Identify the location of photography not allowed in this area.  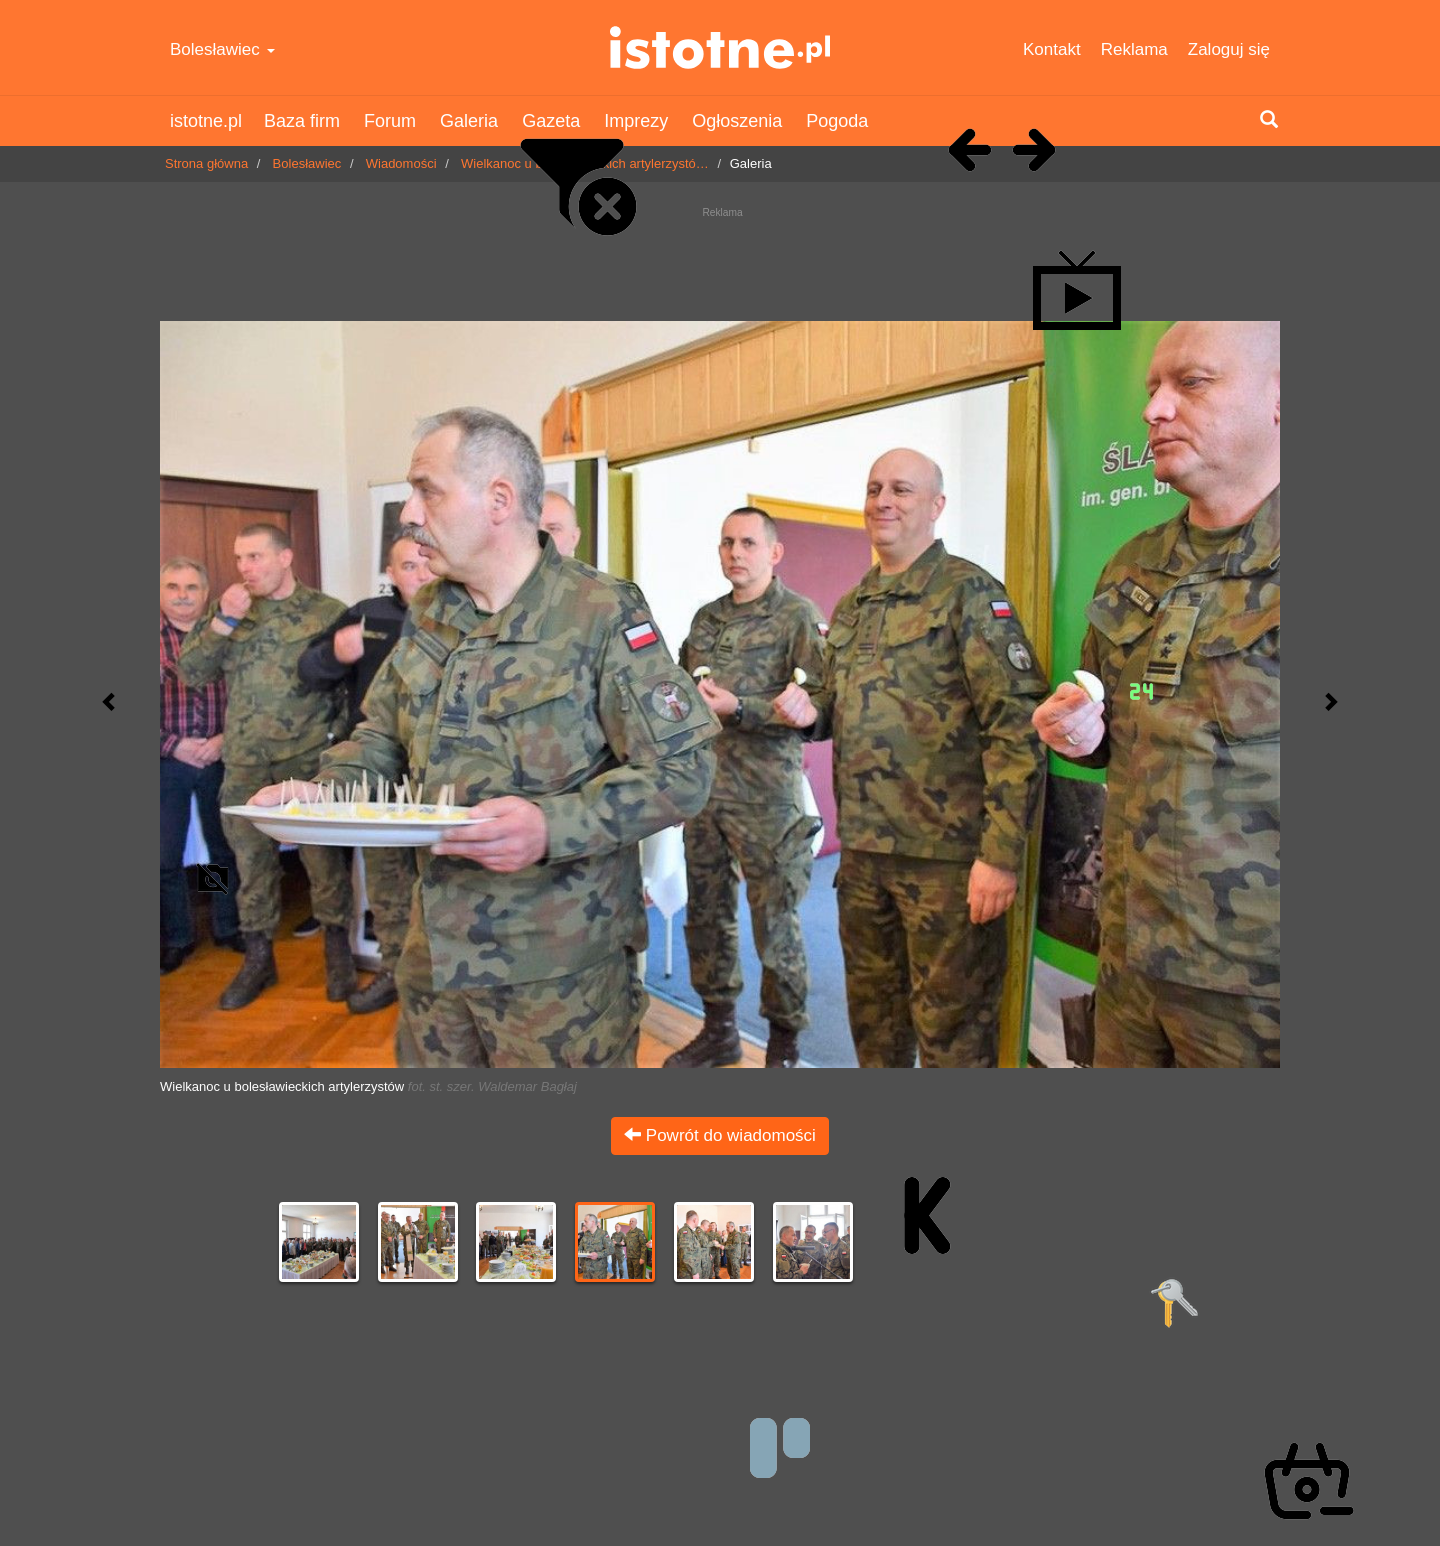
(213, 878).